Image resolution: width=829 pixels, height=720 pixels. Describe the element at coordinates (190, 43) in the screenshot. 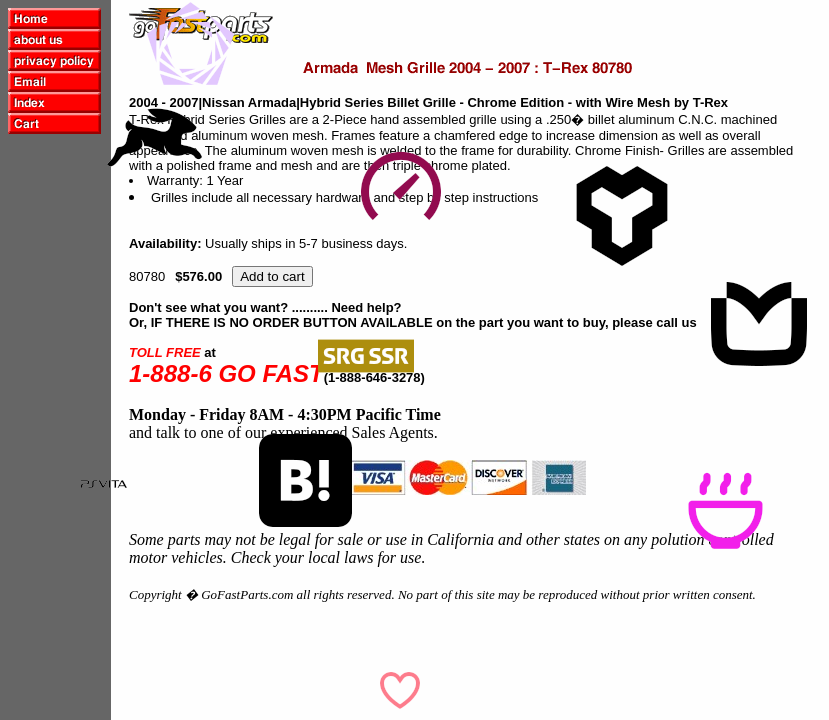

I see `PySyft library or framework logo` at that location.